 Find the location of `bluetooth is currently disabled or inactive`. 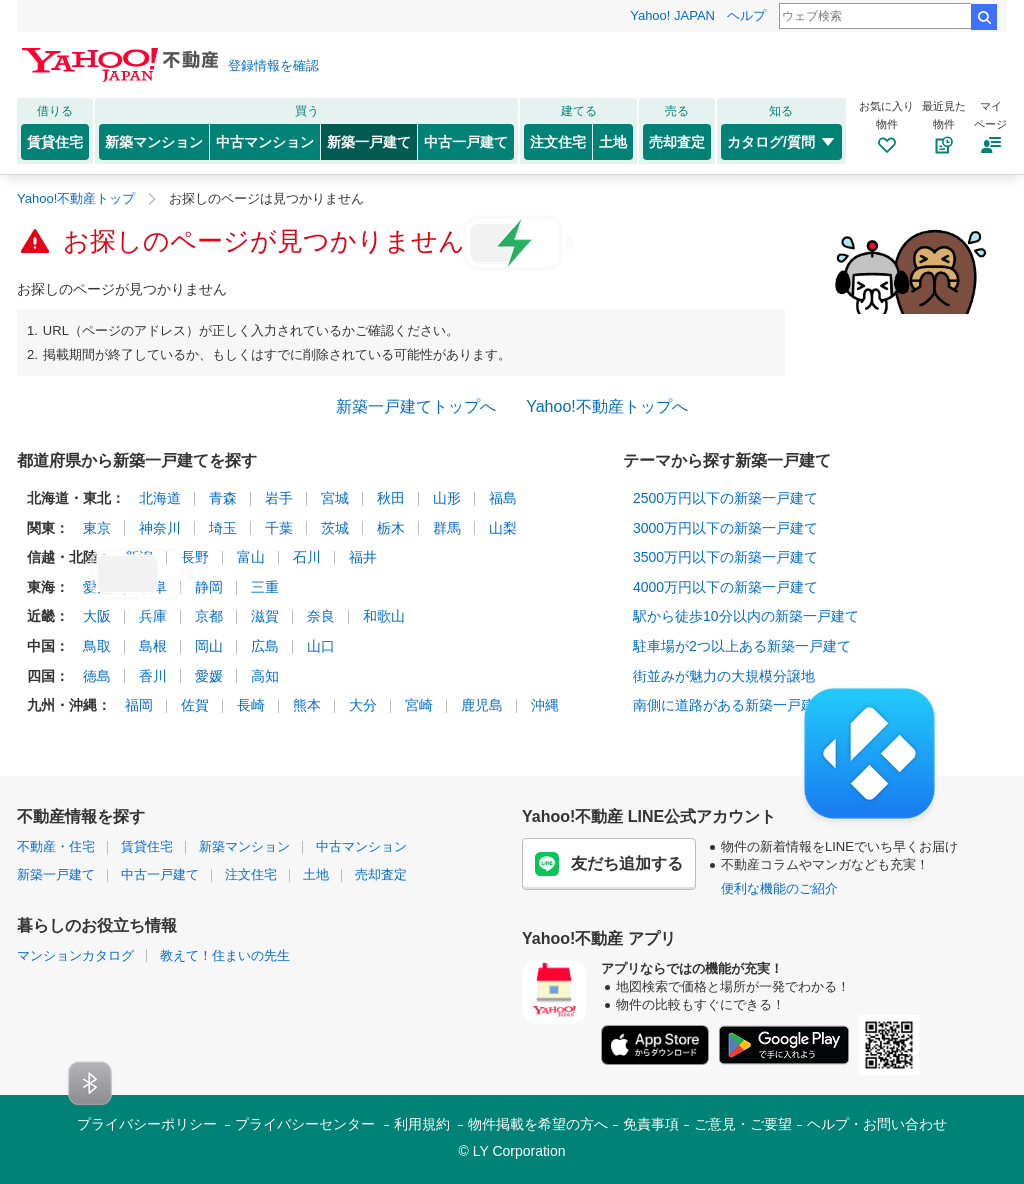

bluetooth is currently disabled or inactive is located at coordinates (90, 1084).